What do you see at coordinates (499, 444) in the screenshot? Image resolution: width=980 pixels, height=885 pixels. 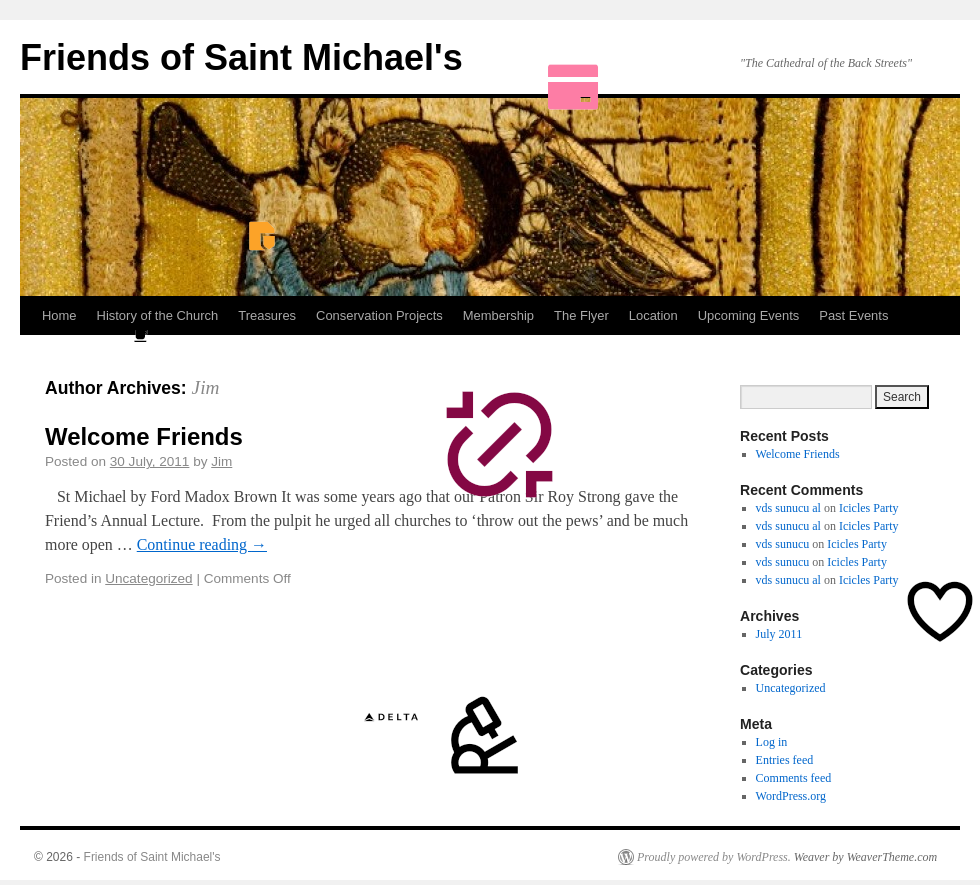 I see `unlink or disconnect a hyperlink` at bounding box center [499, 444].